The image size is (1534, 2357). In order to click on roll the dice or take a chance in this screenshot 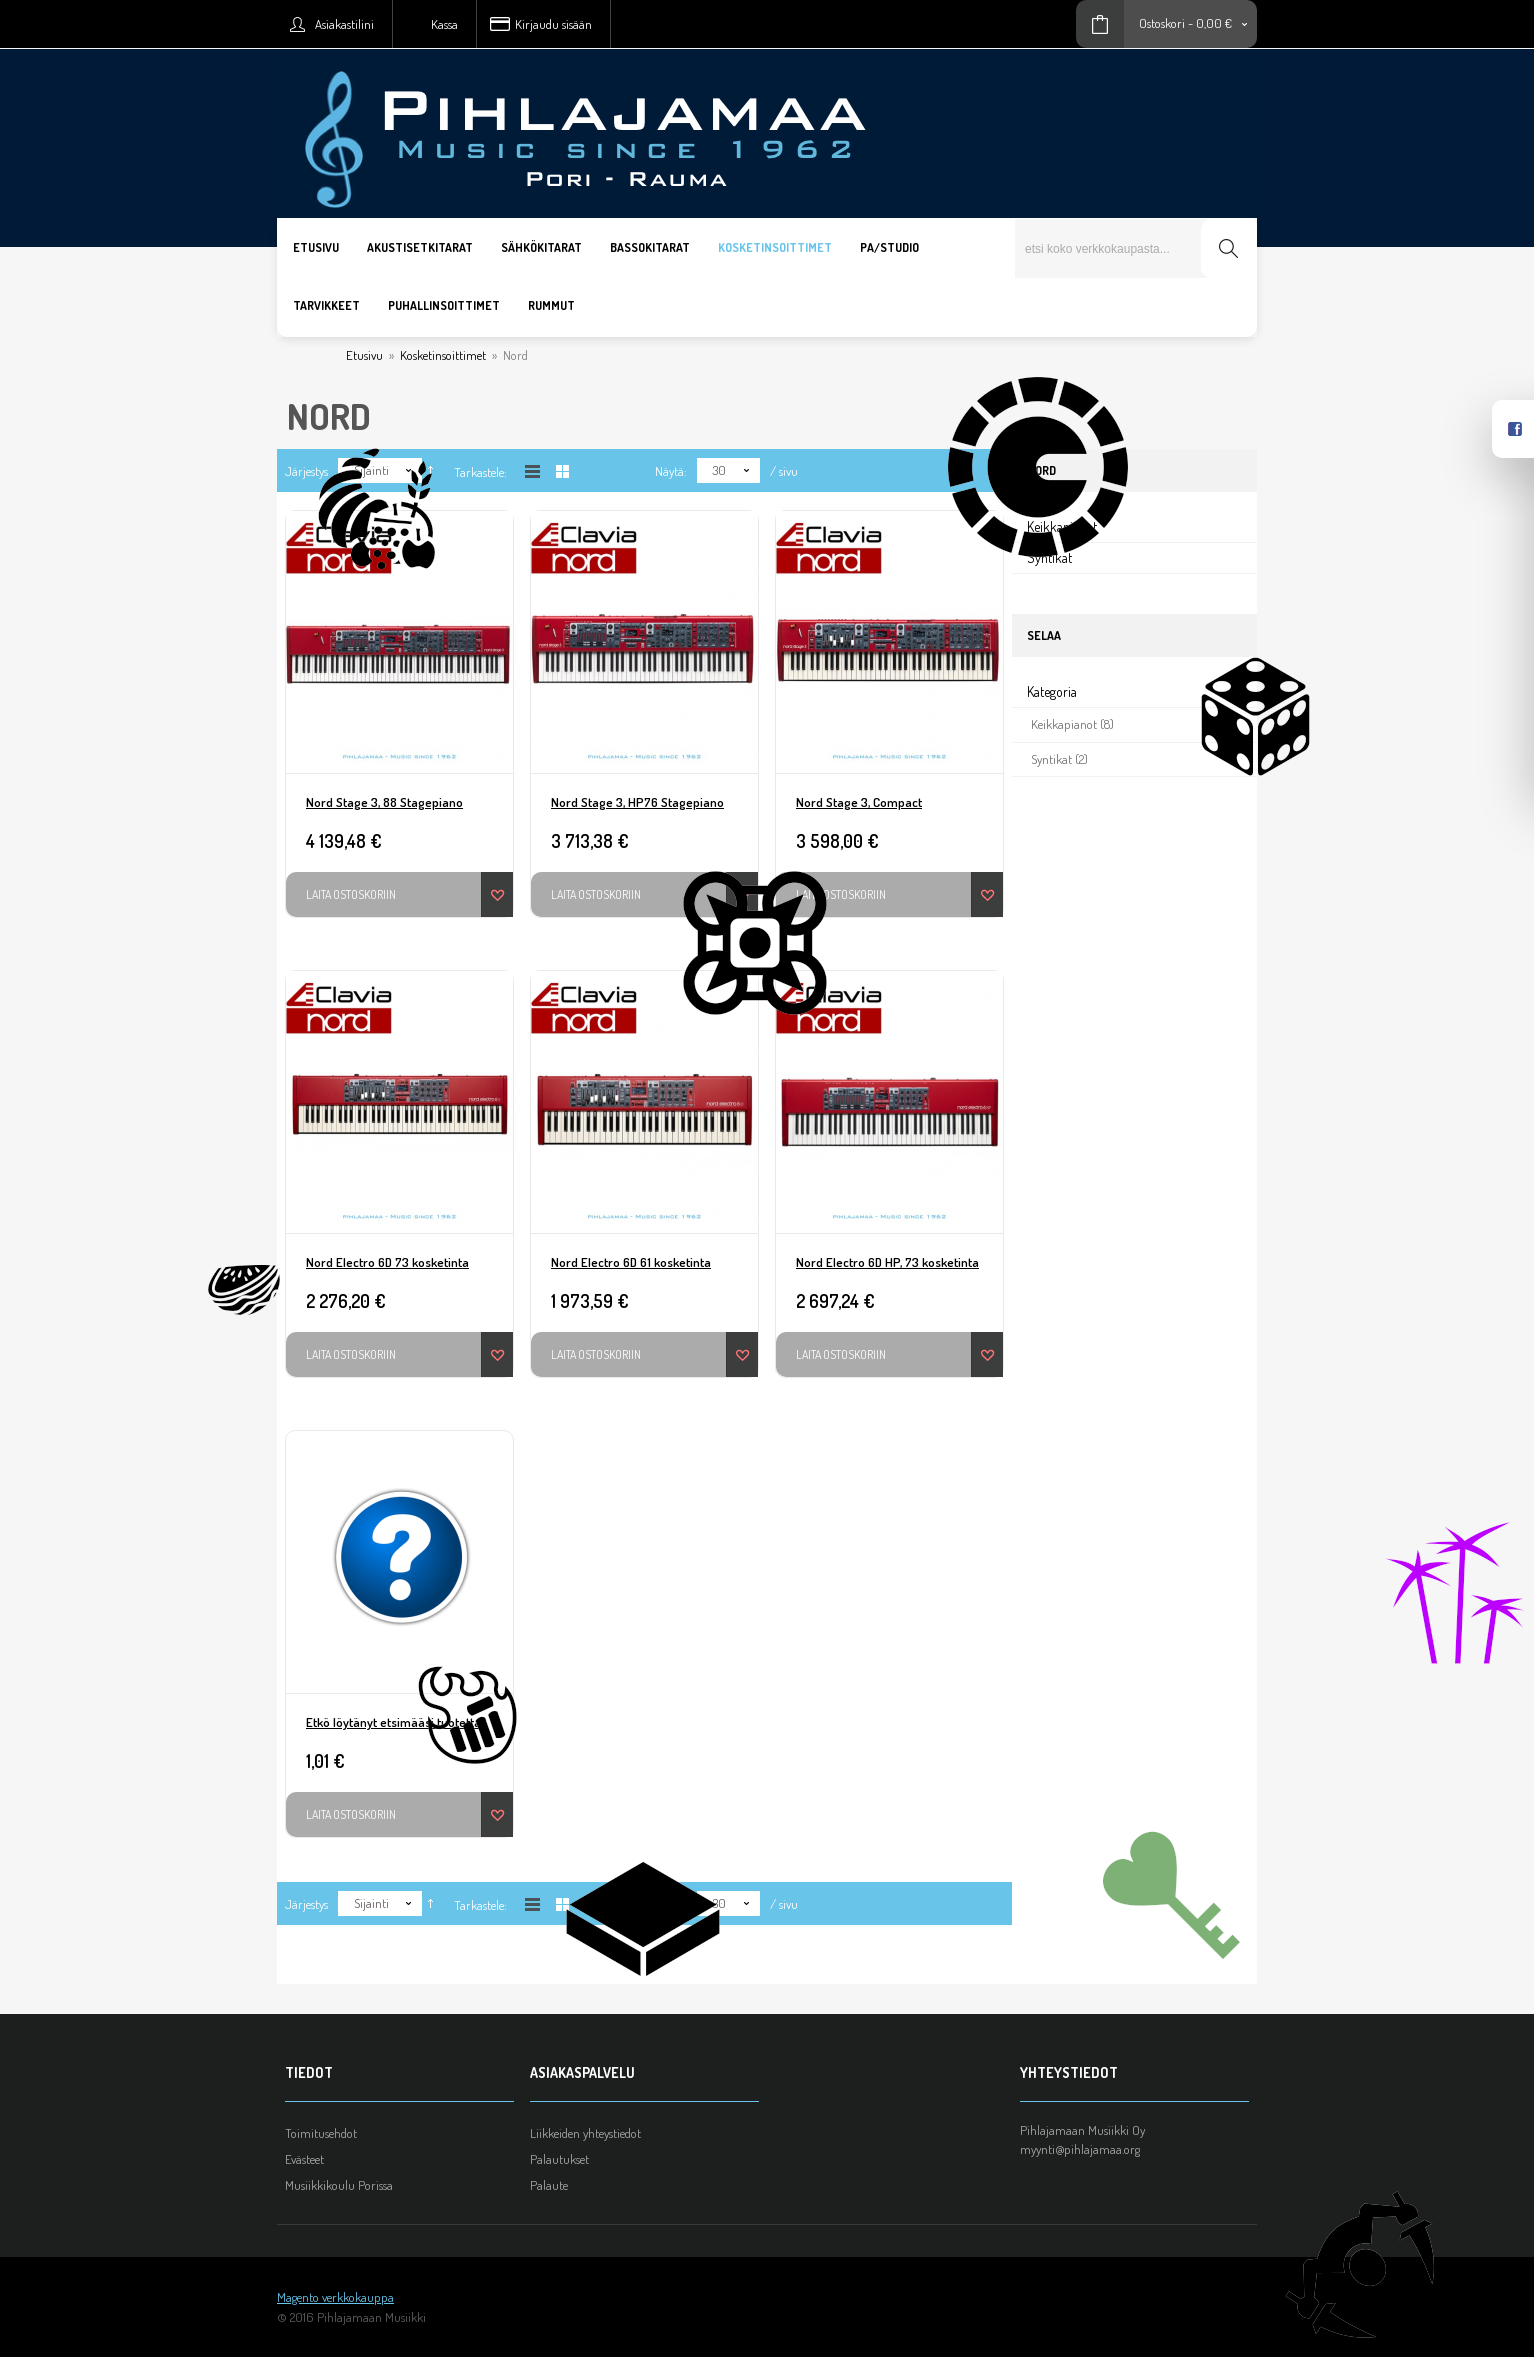, I will do `click(1255, 717)`.